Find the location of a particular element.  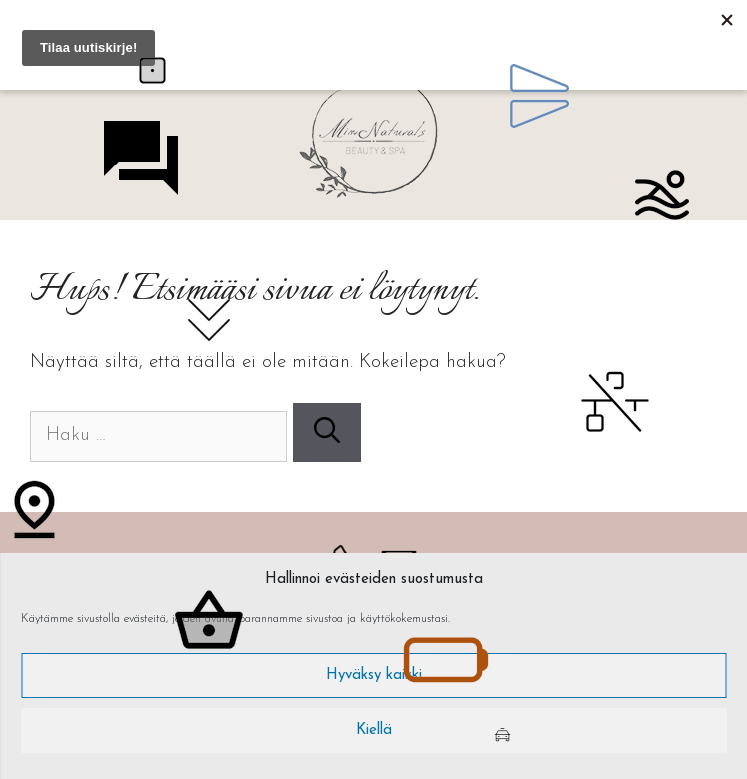

open chat or messaging is located at coordinates (141, 158).